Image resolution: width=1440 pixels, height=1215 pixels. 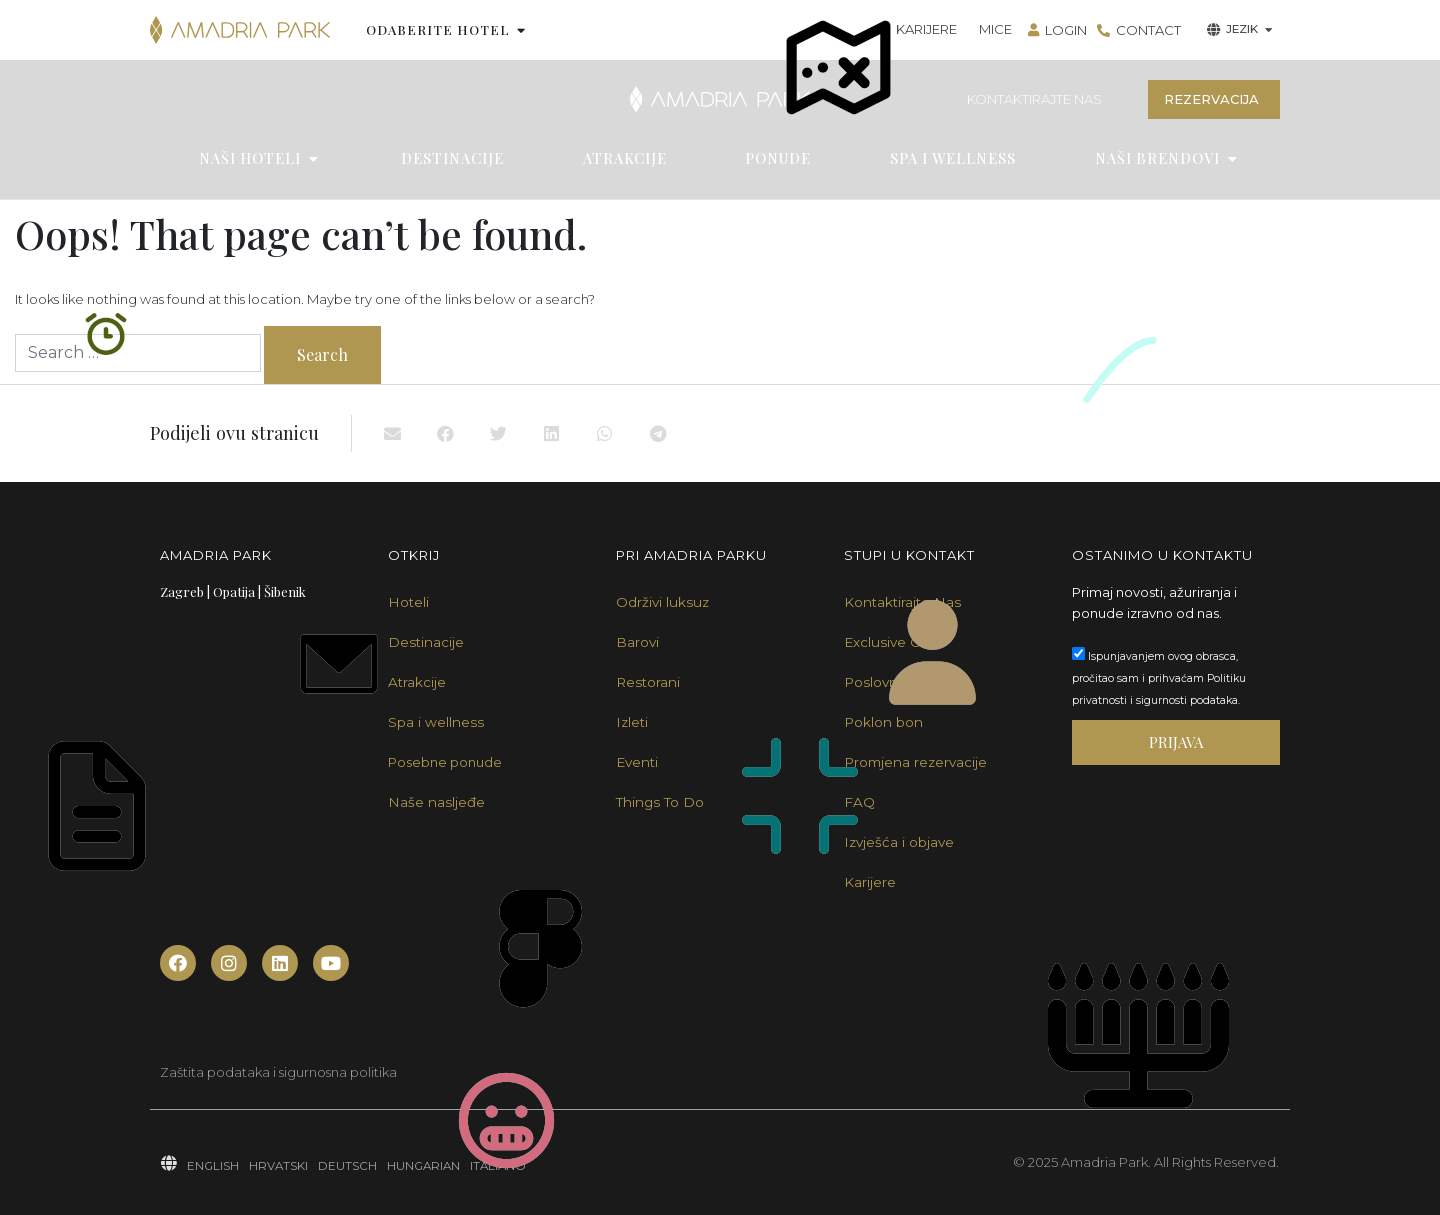 I want to click on exit fullscreen mode, so click(x=800, y=796).